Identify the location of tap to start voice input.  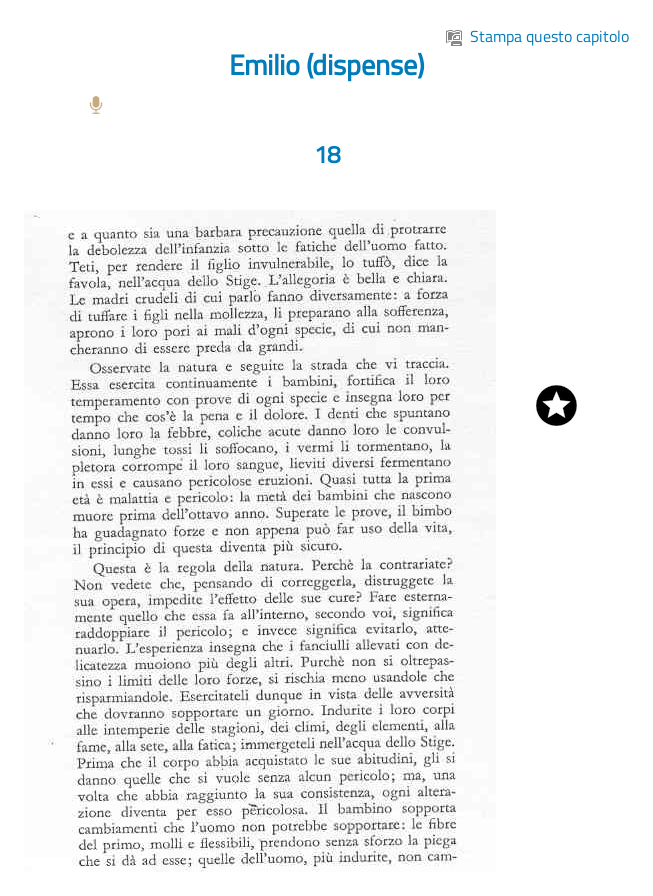
(96, 105).